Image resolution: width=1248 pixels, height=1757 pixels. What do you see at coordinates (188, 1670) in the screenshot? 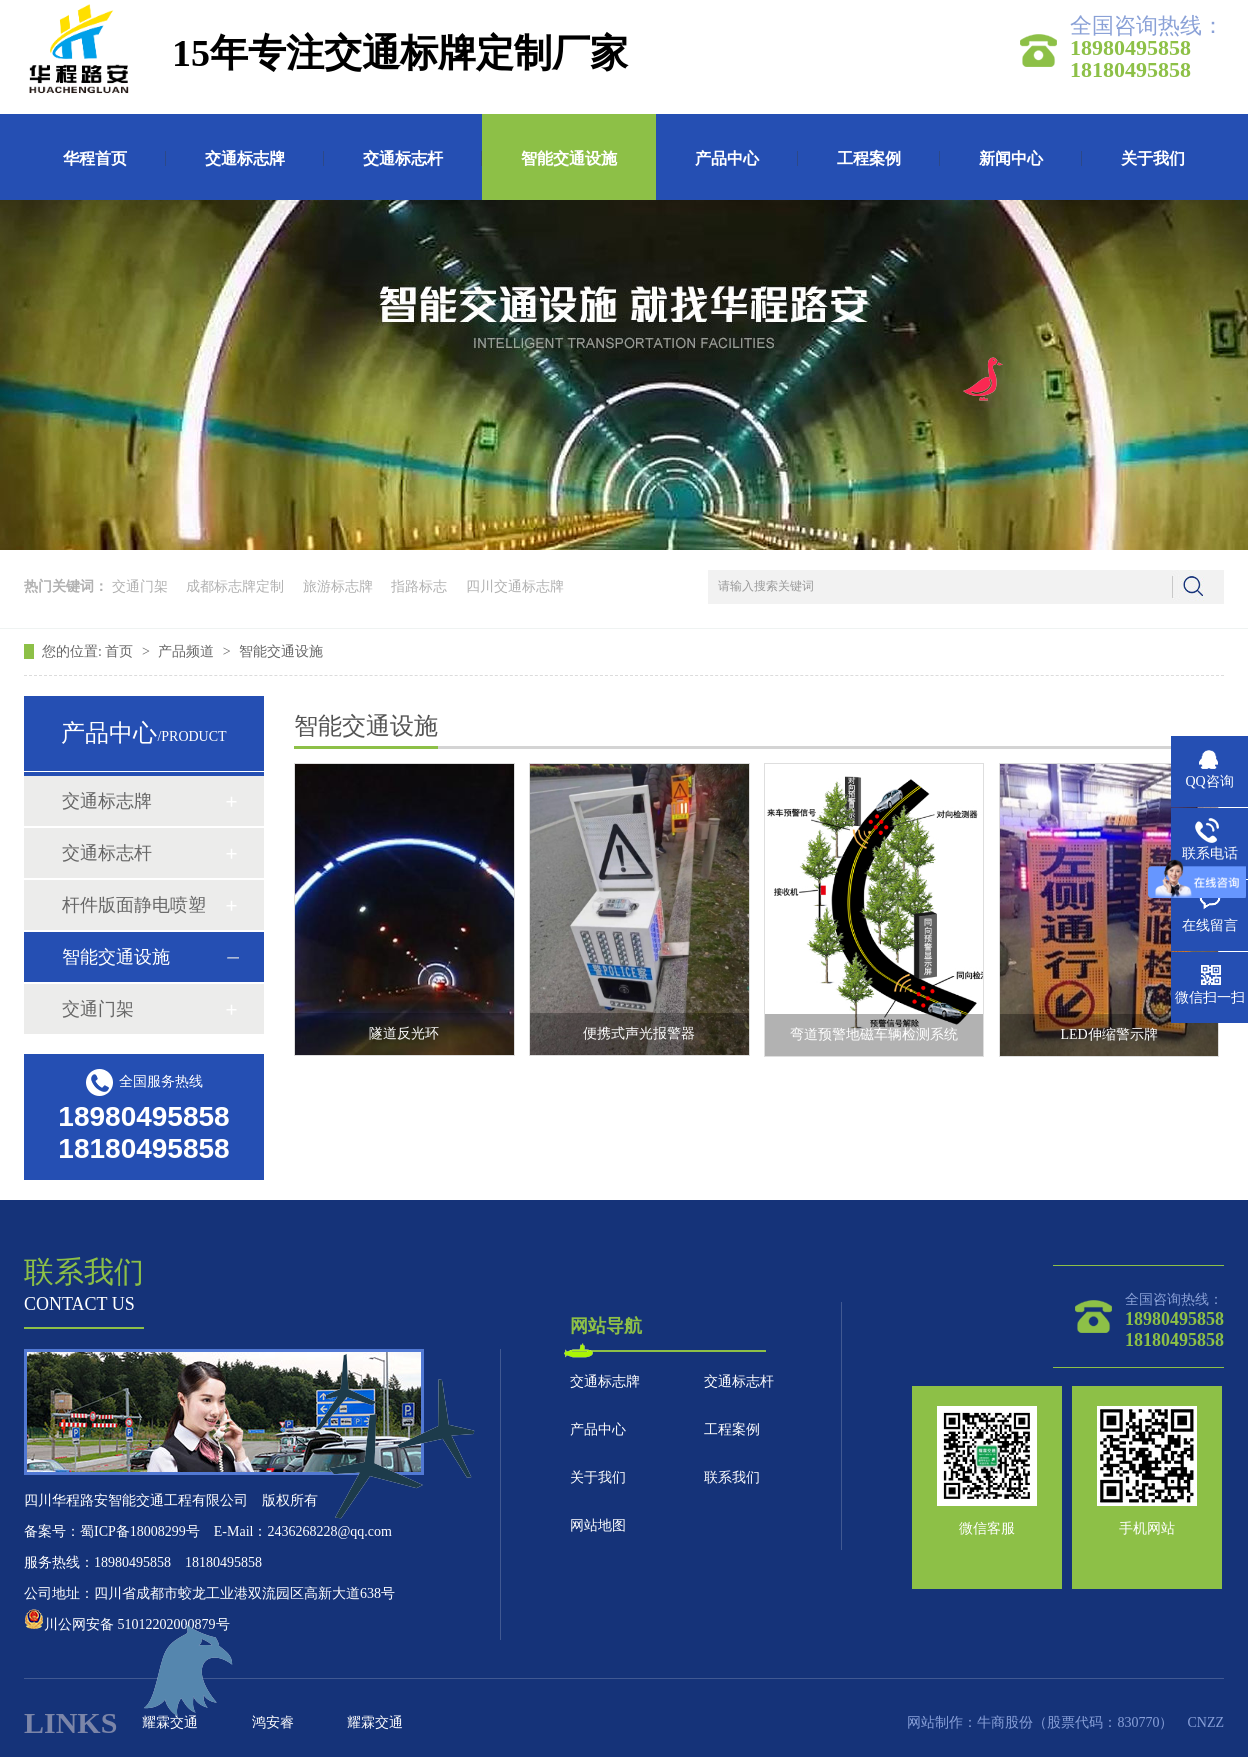
I see `select eagle as your team mascot or avatar` at bounding box center [188, 1670].